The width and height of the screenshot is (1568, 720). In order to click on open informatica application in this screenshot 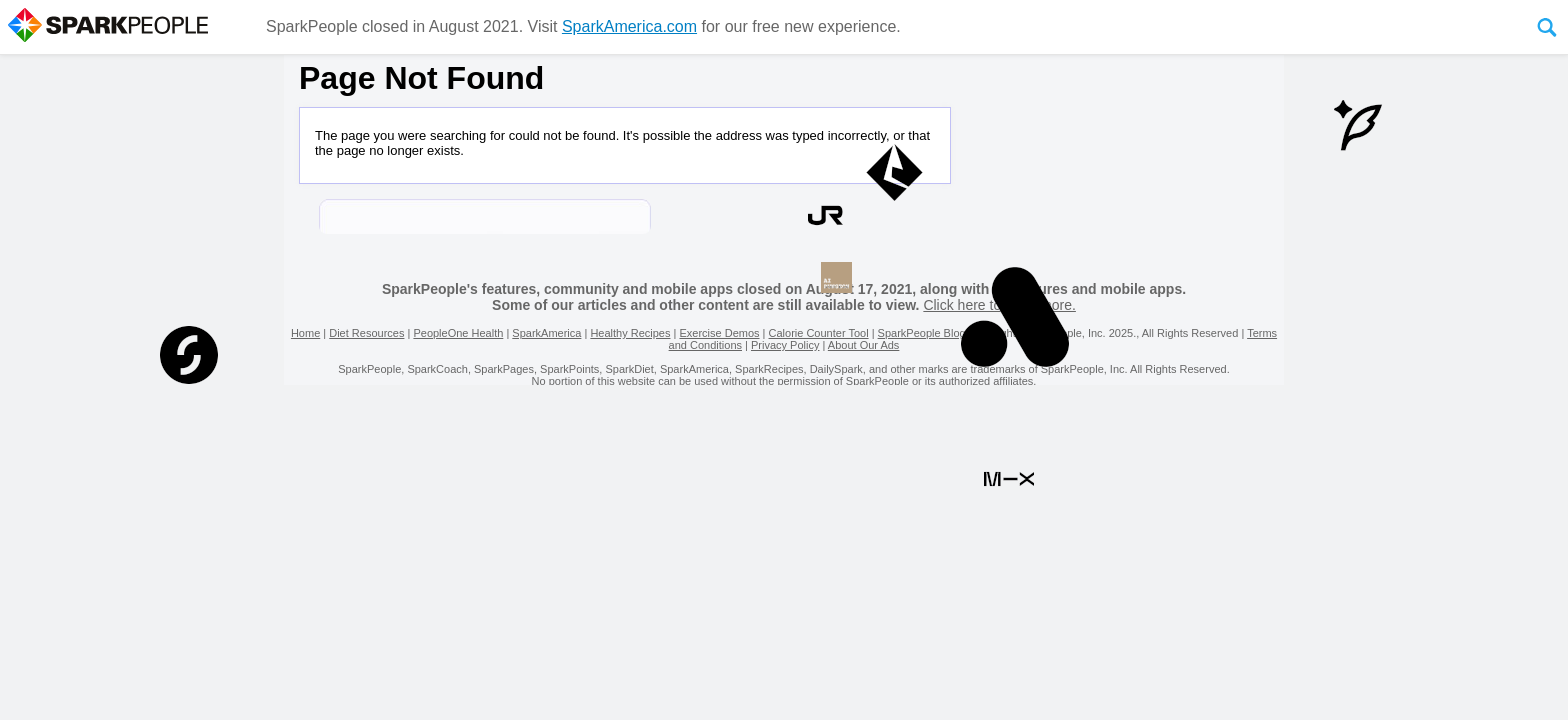, I will do `click(894, 172)`.